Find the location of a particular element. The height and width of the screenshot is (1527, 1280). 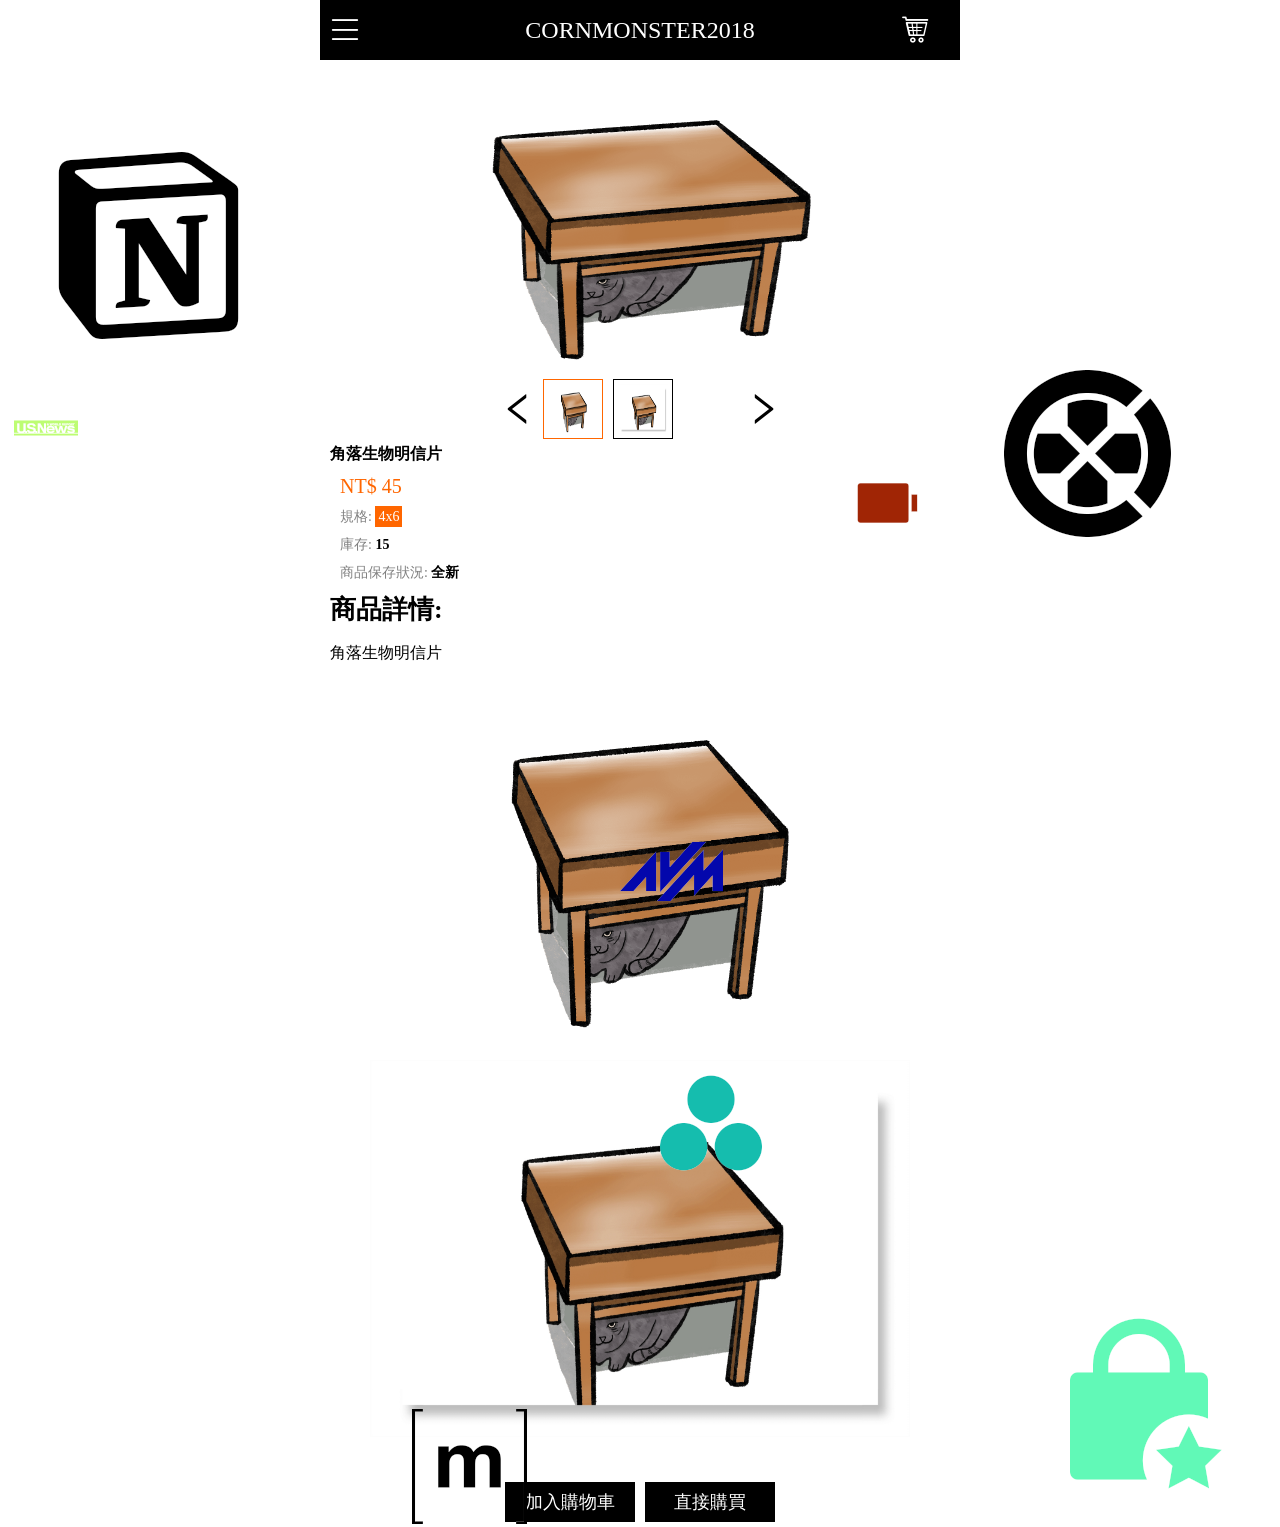

mark a security setting as favorite is located at coordinates (1139, 1403).